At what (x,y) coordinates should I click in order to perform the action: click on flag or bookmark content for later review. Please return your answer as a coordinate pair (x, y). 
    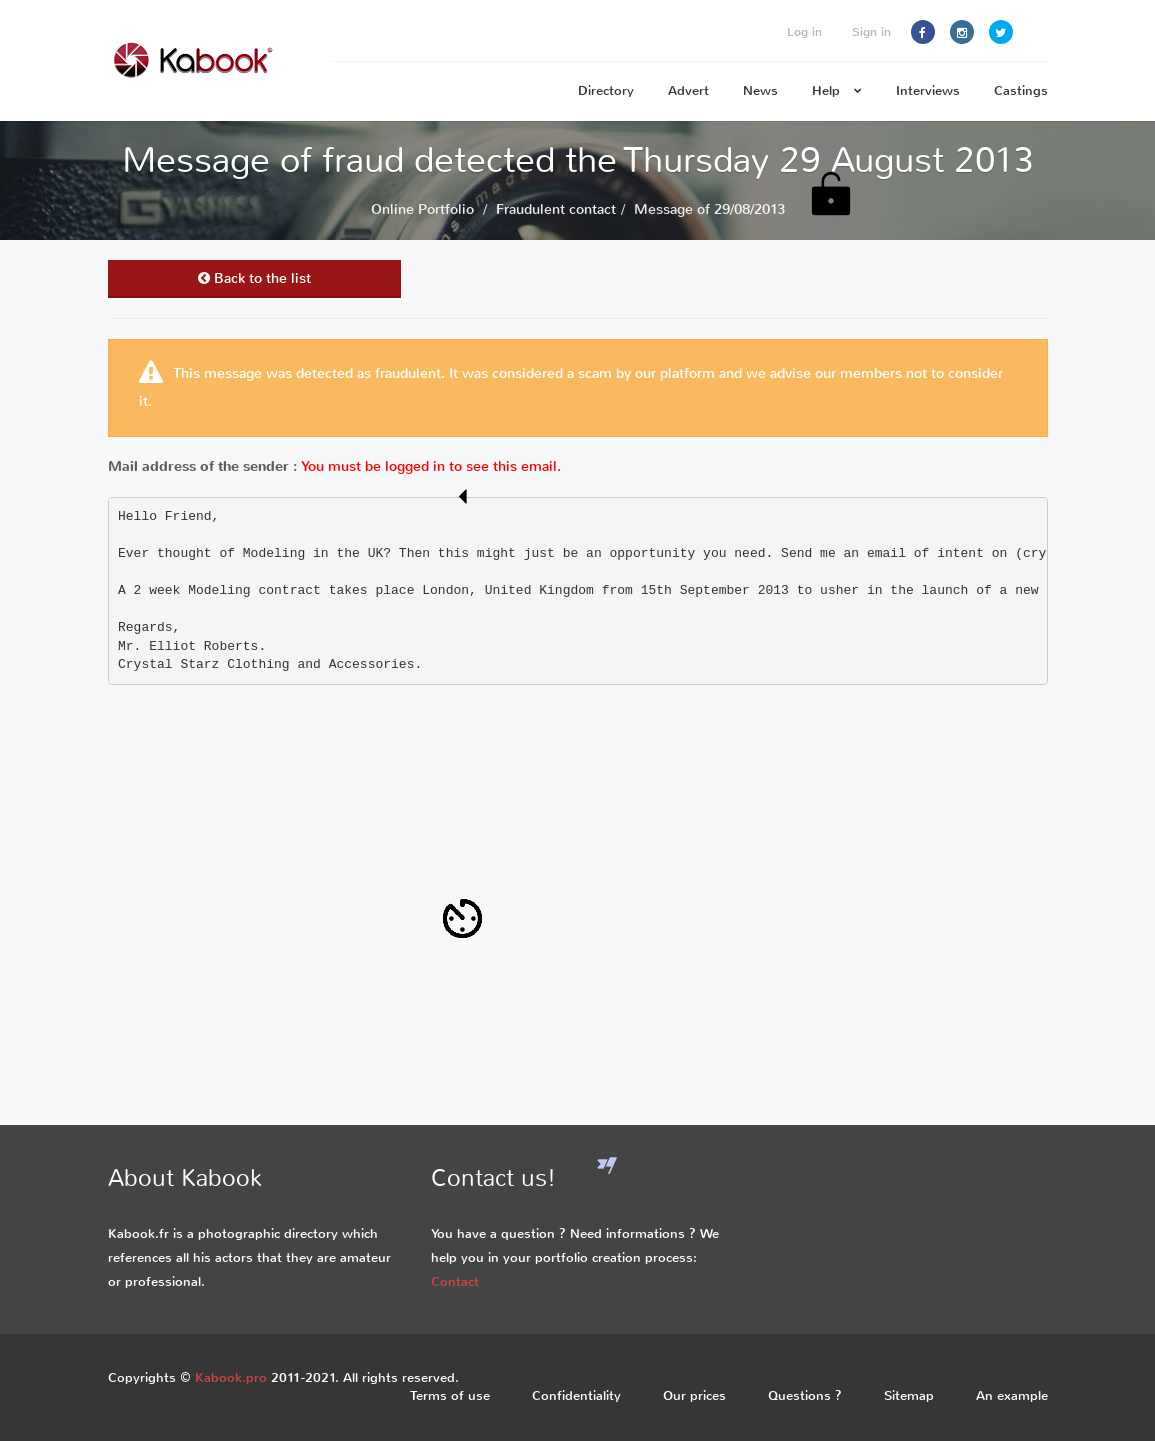
    Looking at the image, I should click on (607, 1165).